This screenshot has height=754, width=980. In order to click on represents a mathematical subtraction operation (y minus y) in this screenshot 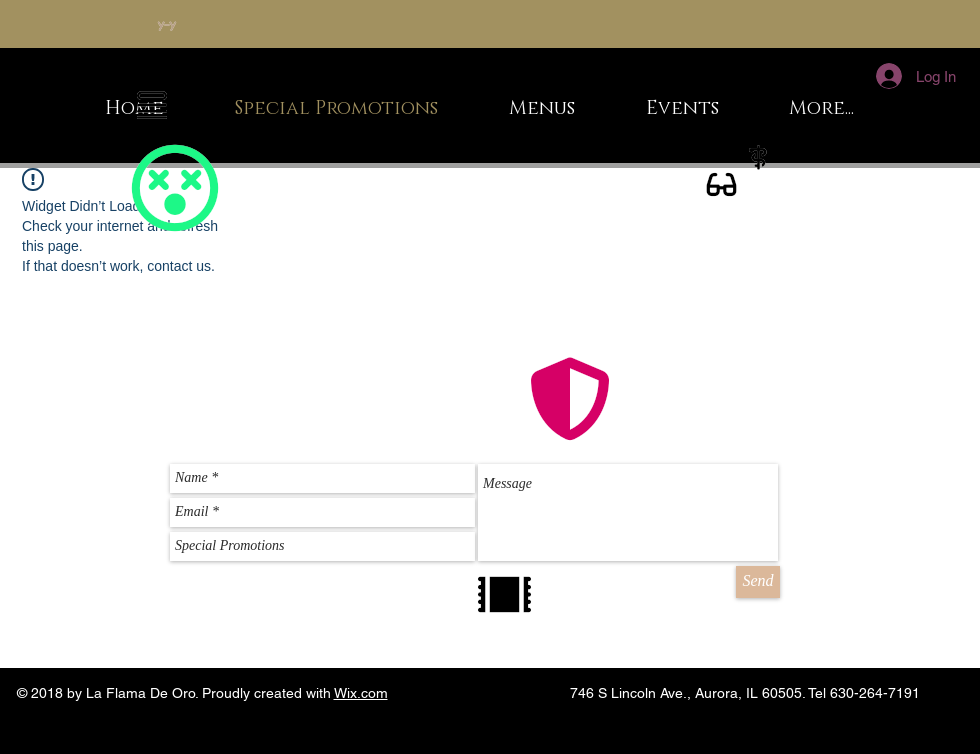, I will do `click(167, 25)`.